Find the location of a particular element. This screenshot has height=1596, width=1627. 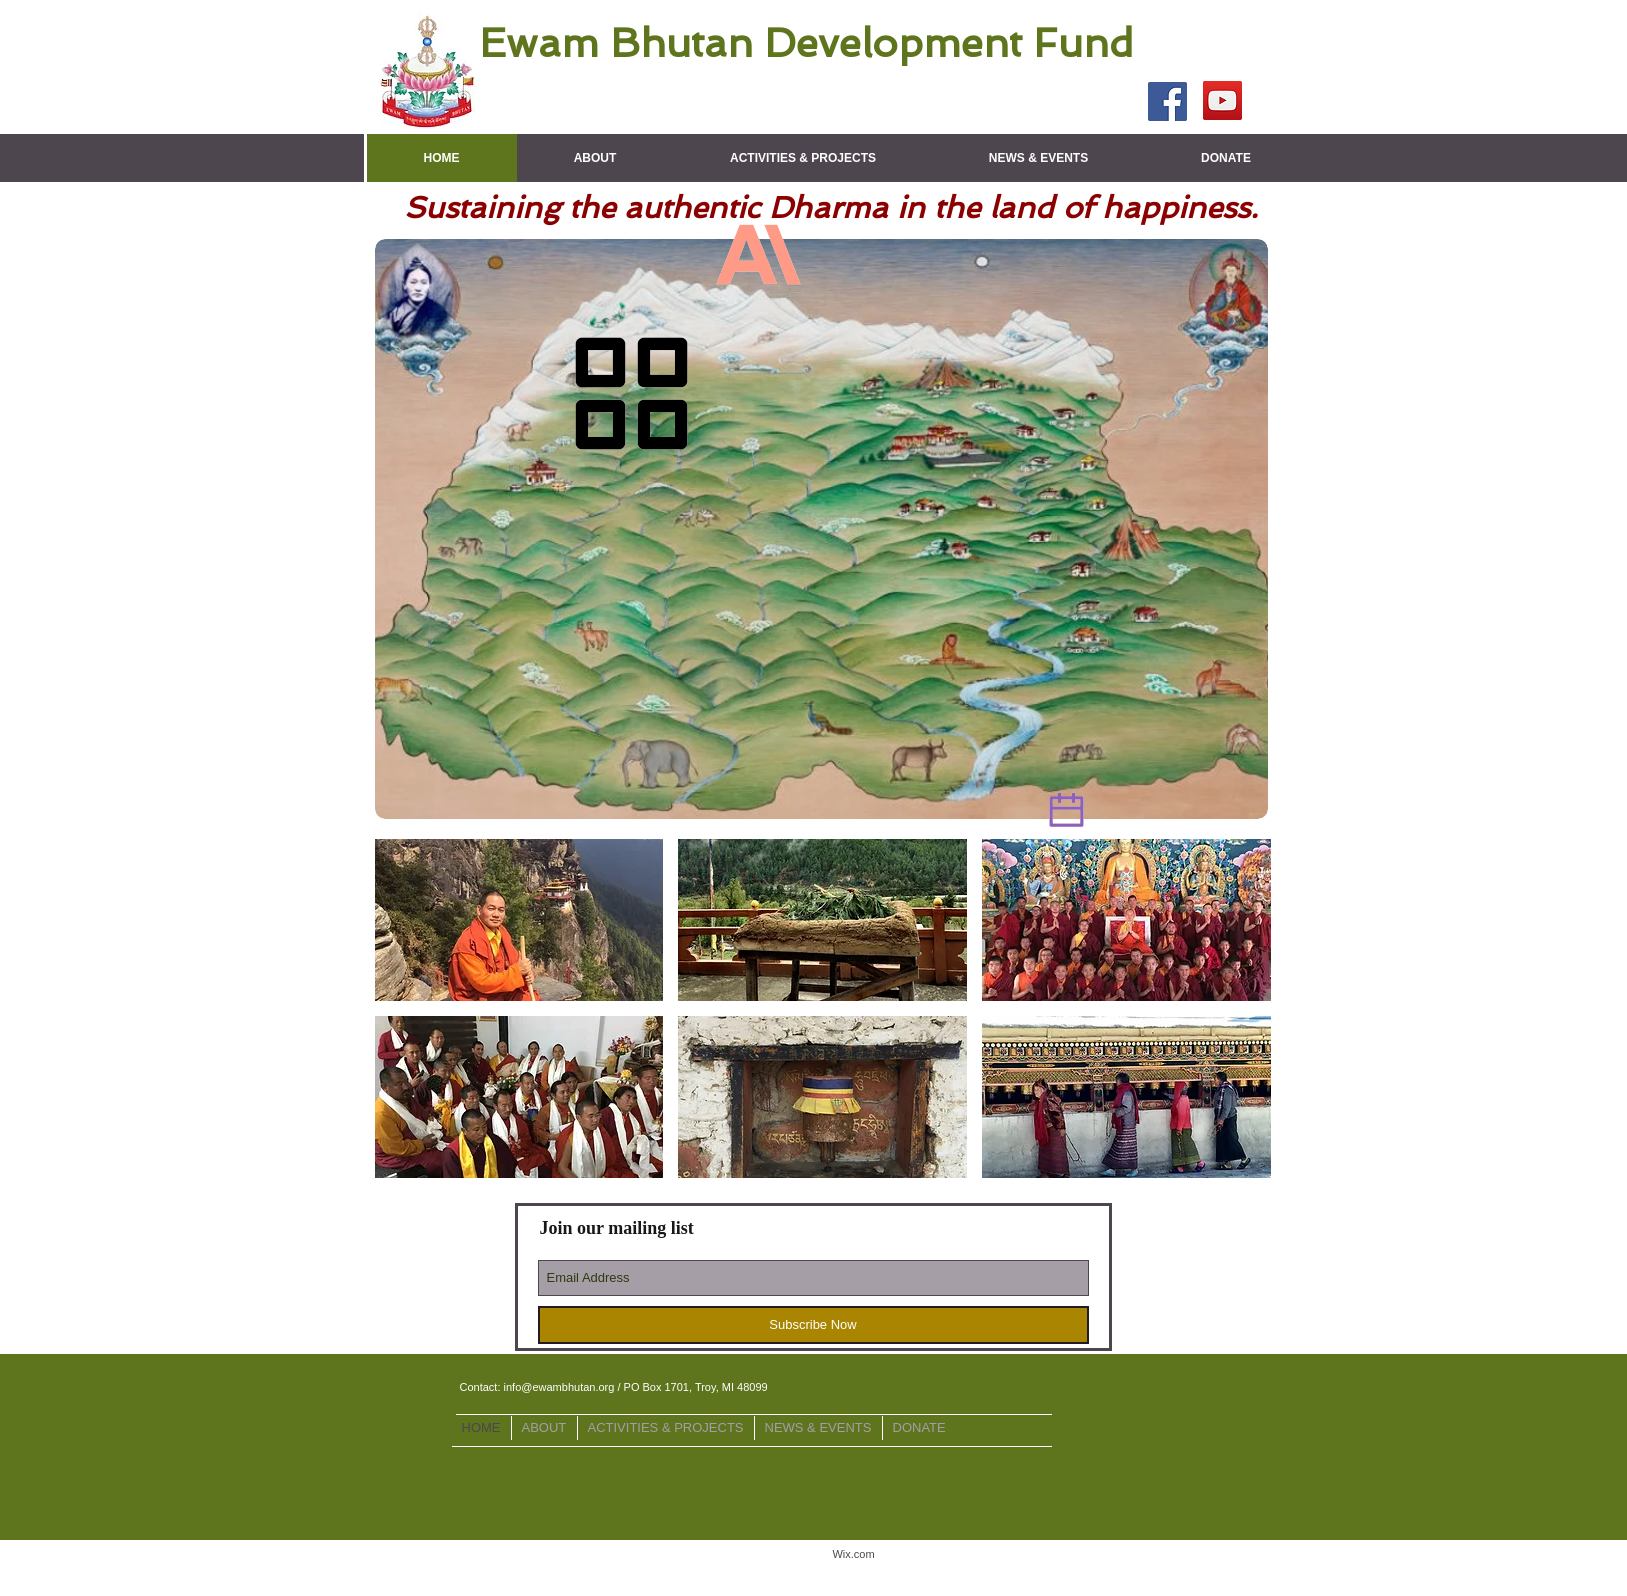

view calendar or schedule is located at coordinates (1066, 811).